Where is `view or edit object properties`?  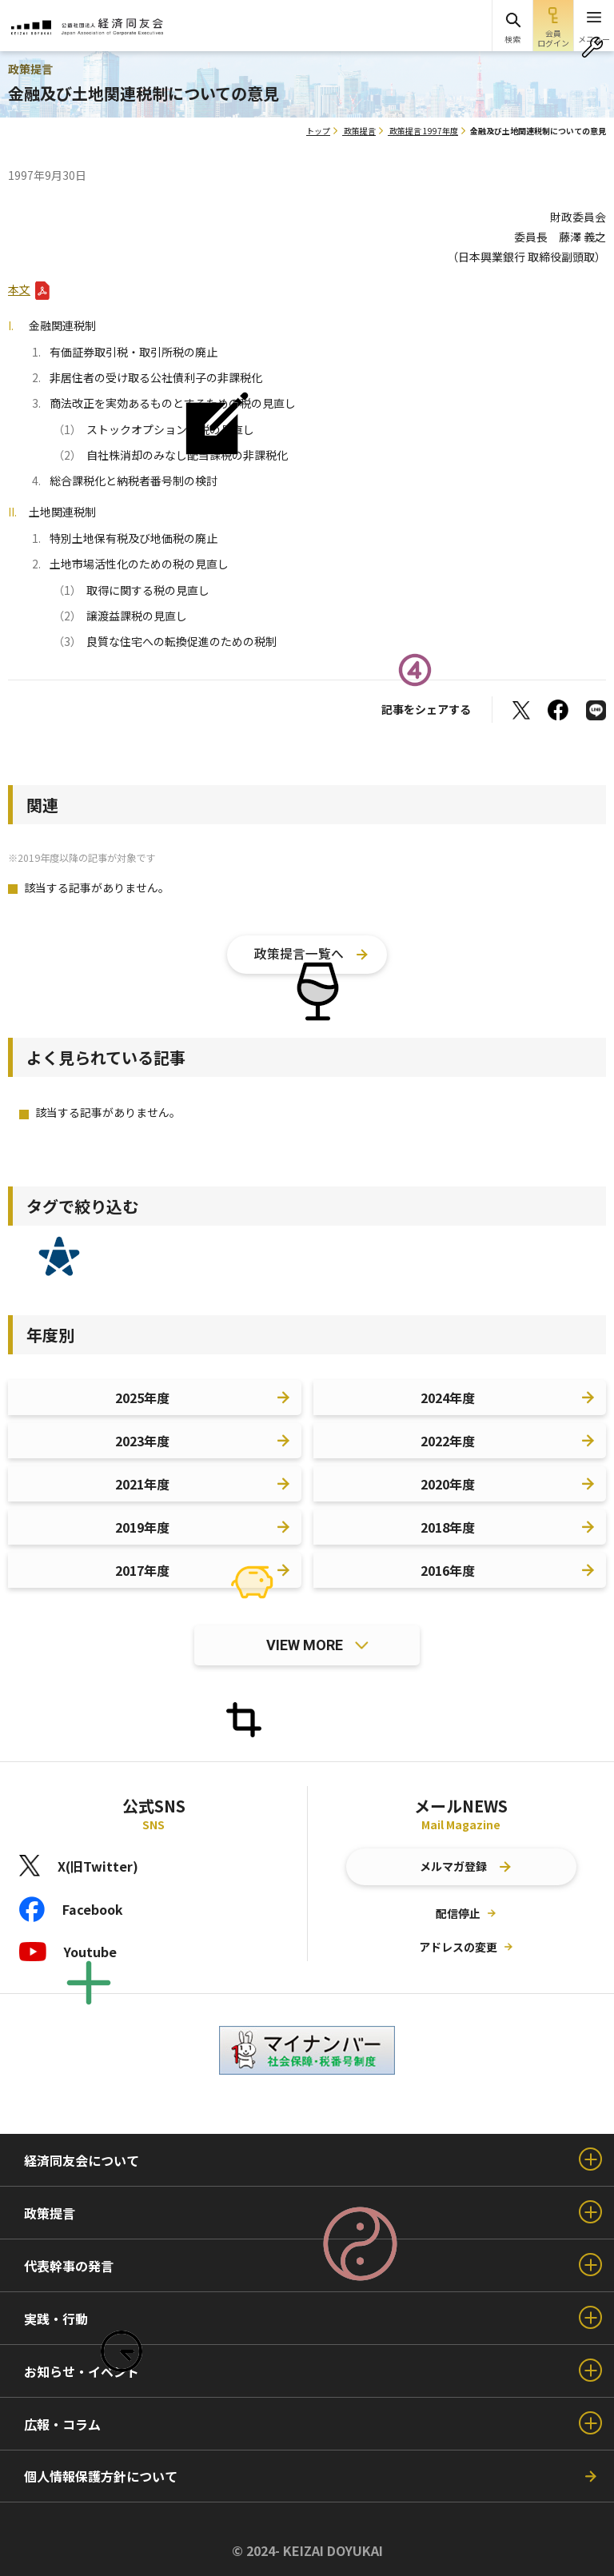 view or edit object properties is located at coordinates (592, 47).